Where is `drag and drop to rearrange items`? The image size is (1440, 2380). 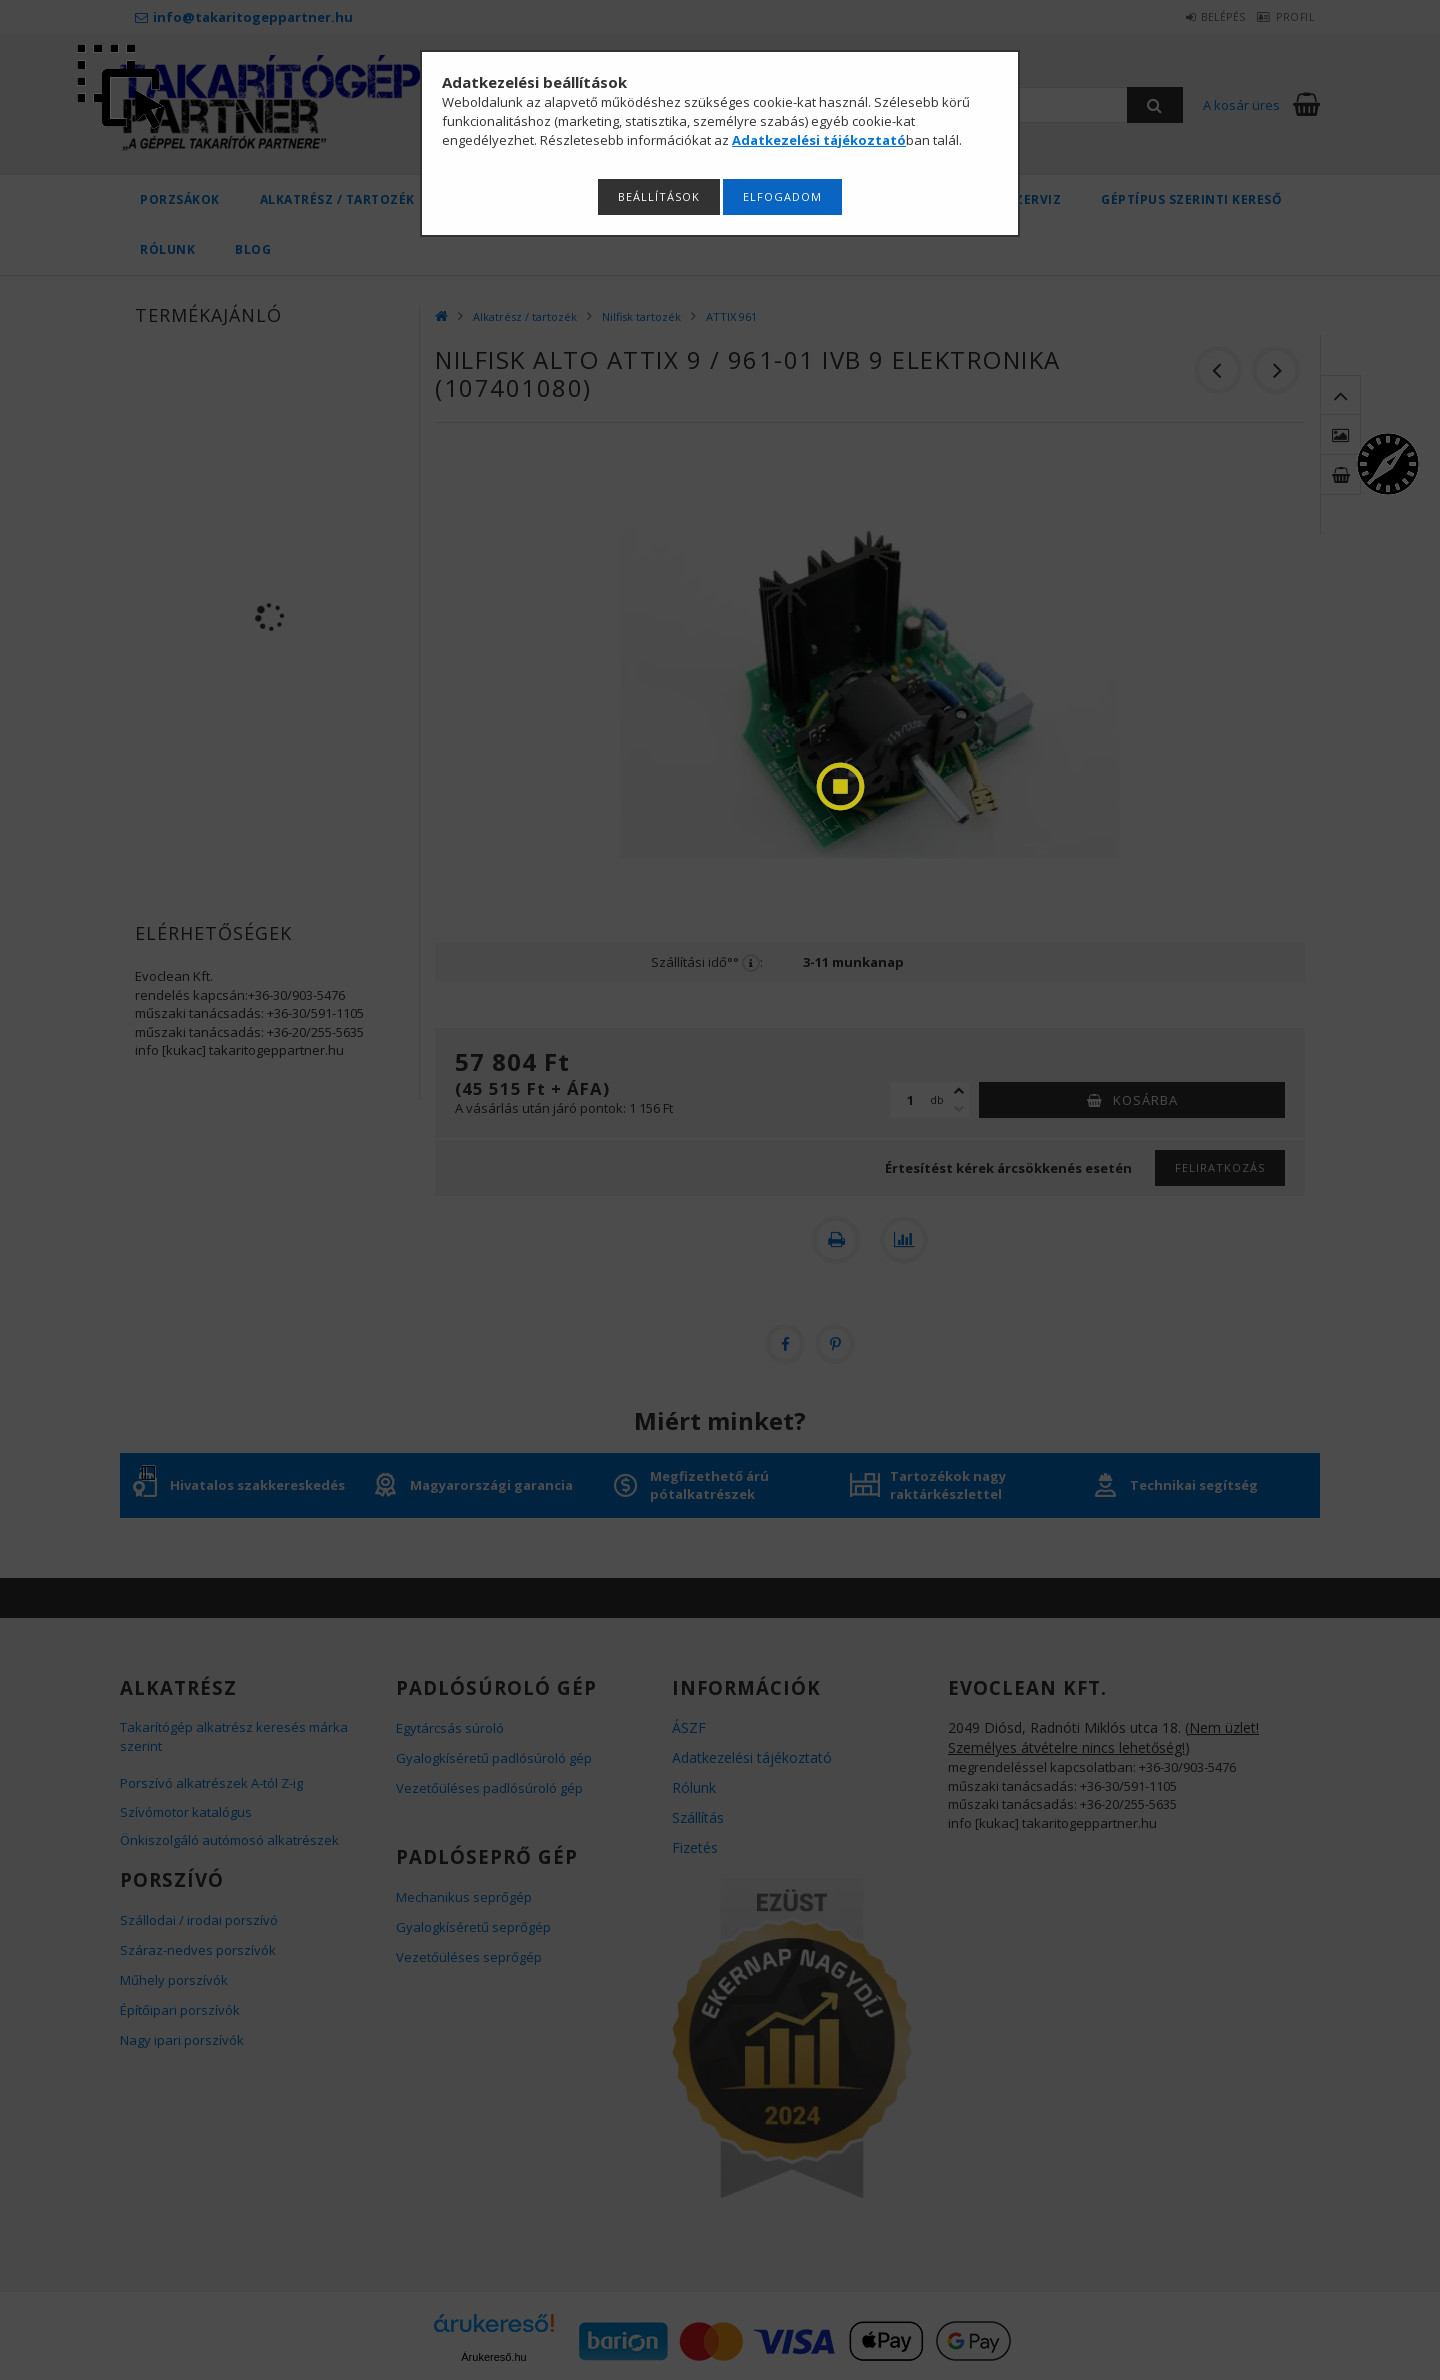
drag and drop to rearrange items is located at coordinates (118, 85).